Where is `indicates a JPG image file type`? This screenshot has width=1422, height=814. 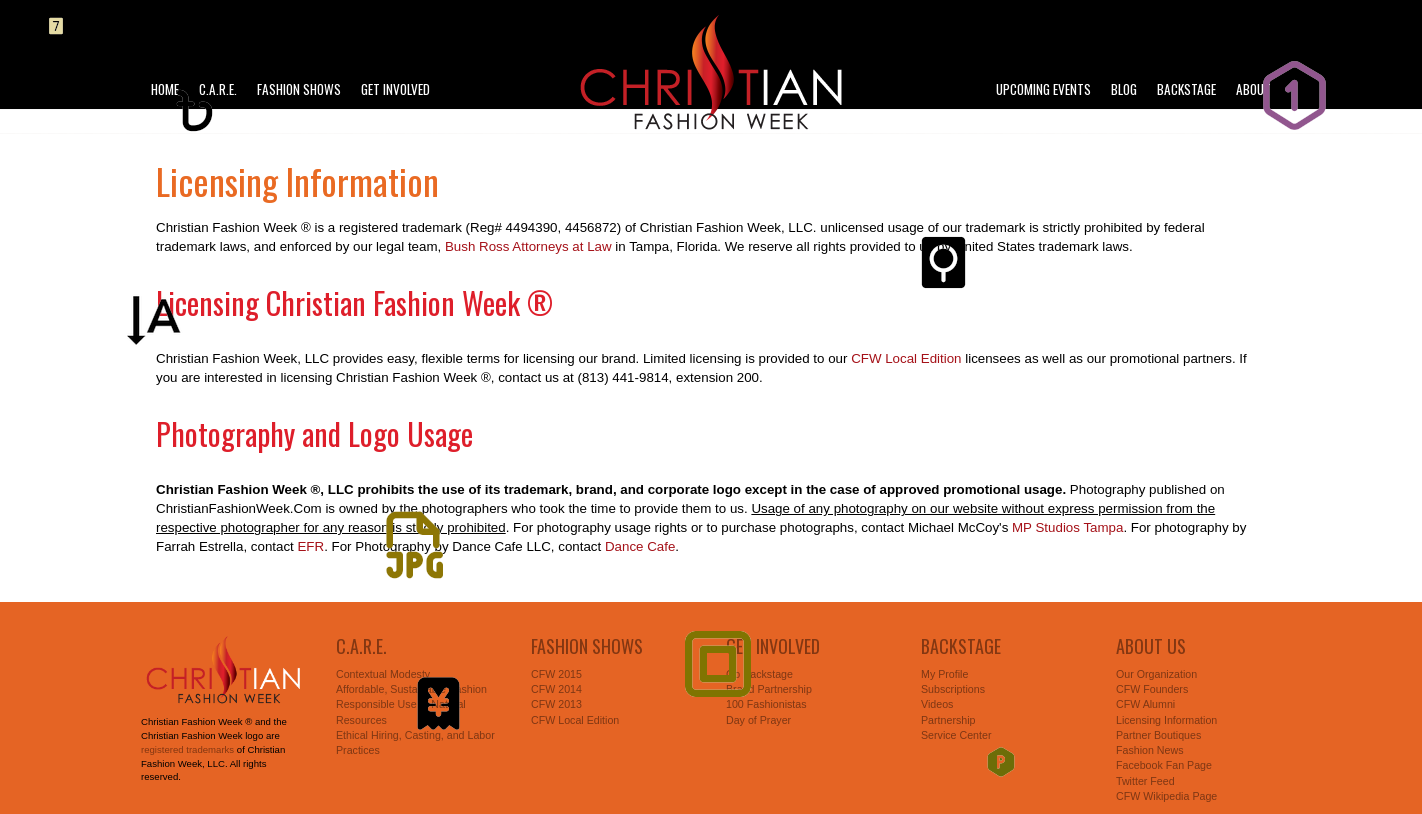
indicates a JPG image file type is located at coordinates (413, 545).